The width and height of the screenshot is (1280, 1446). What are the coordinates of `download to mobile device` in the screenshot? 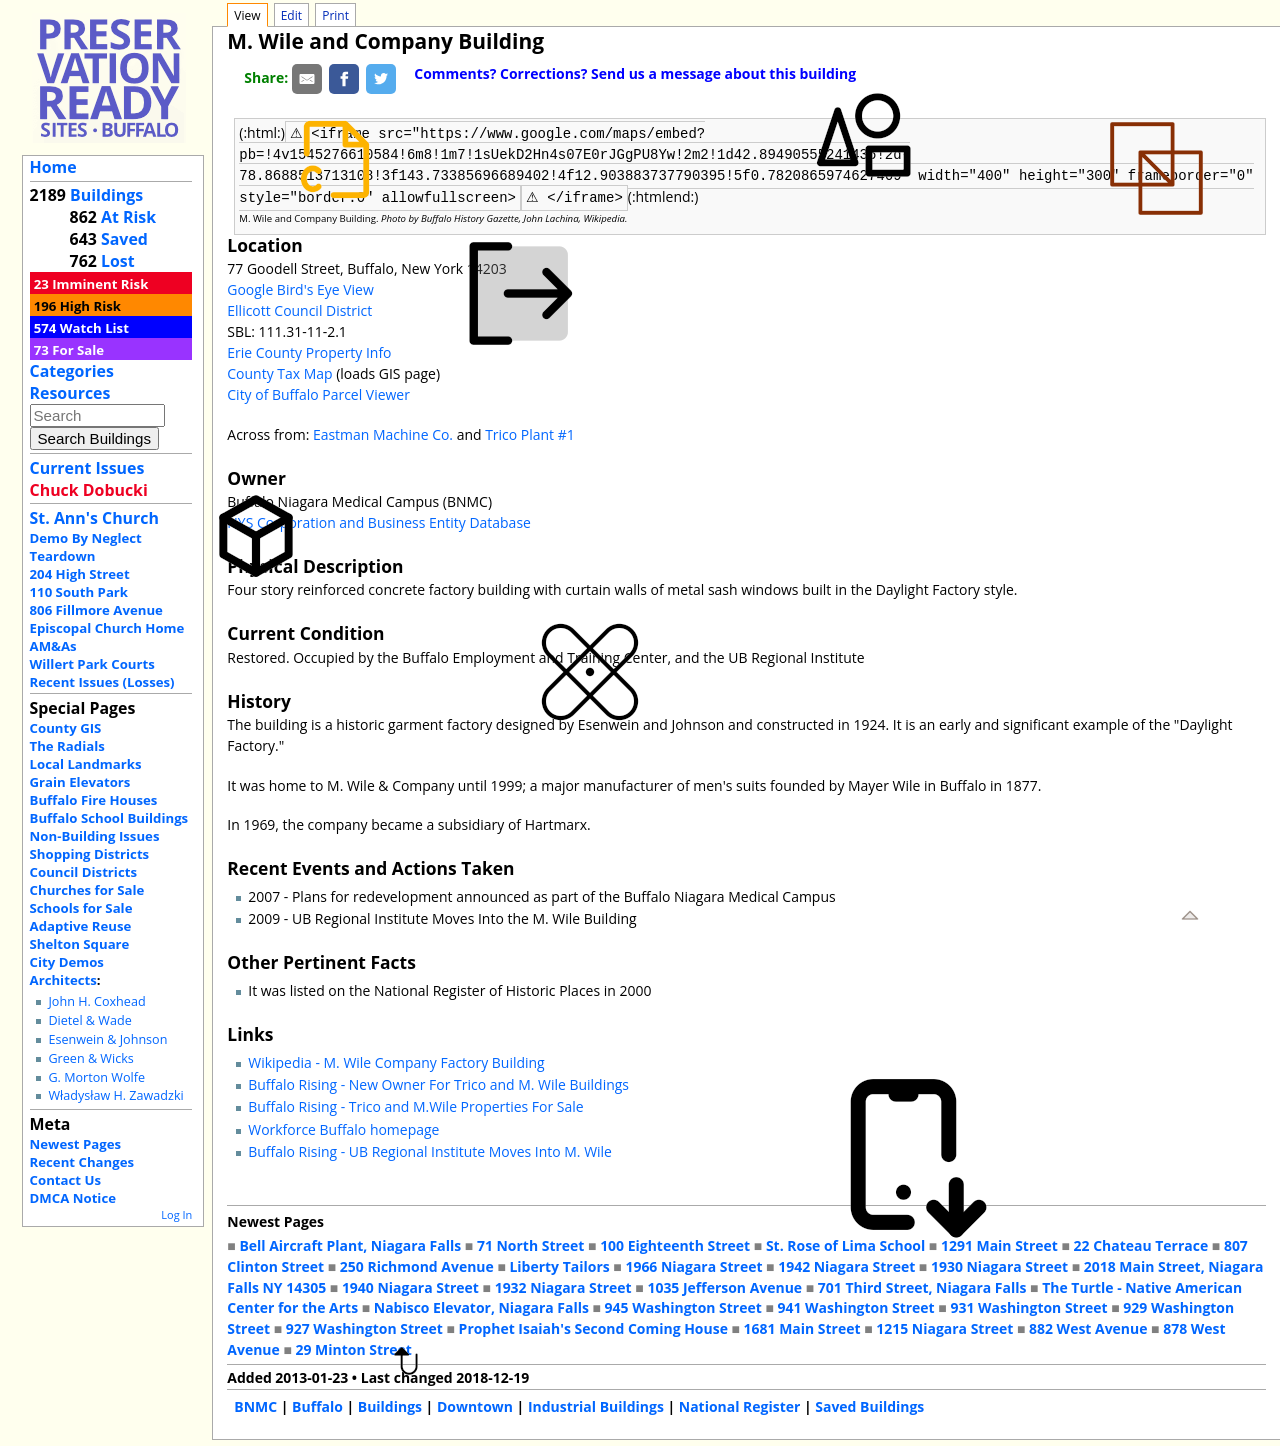 It's located at (903, 1154).